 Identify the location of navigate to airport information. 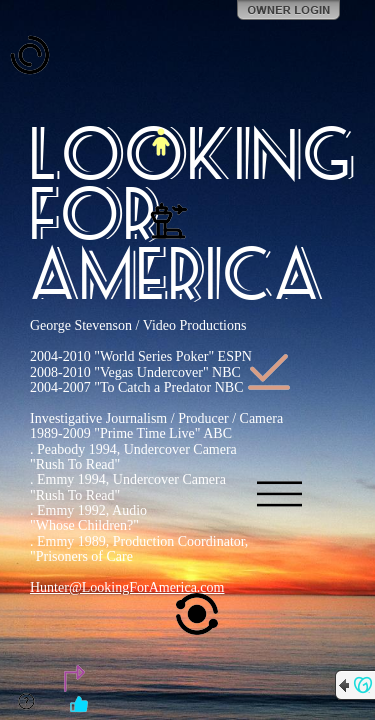
(168, 221).